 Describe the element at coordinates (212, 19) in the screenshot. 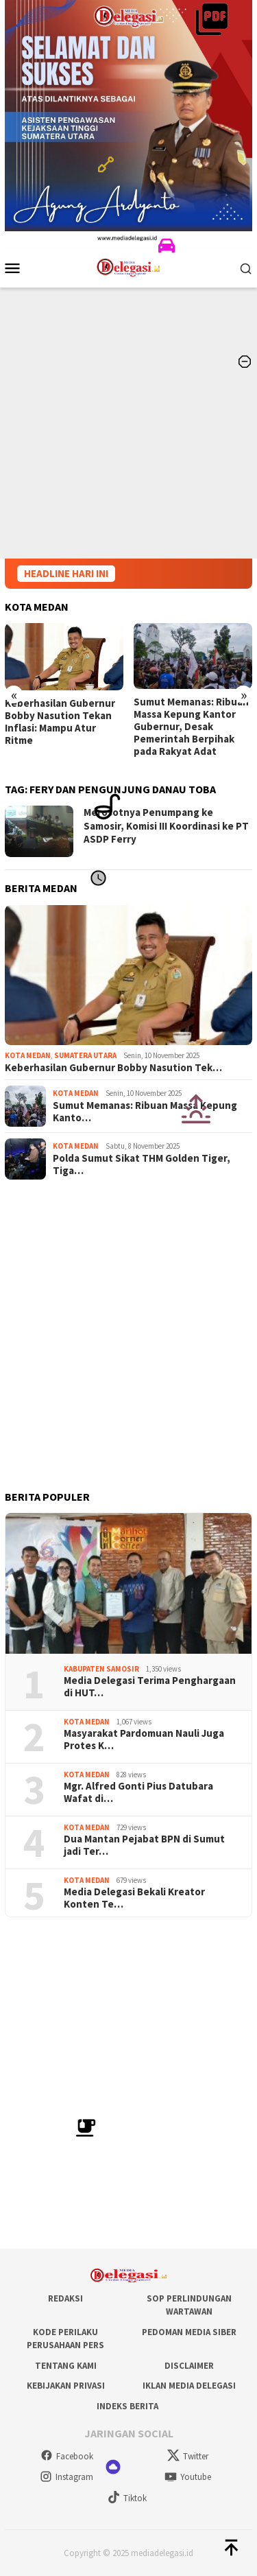

I see `save or export as PDF` at that location.